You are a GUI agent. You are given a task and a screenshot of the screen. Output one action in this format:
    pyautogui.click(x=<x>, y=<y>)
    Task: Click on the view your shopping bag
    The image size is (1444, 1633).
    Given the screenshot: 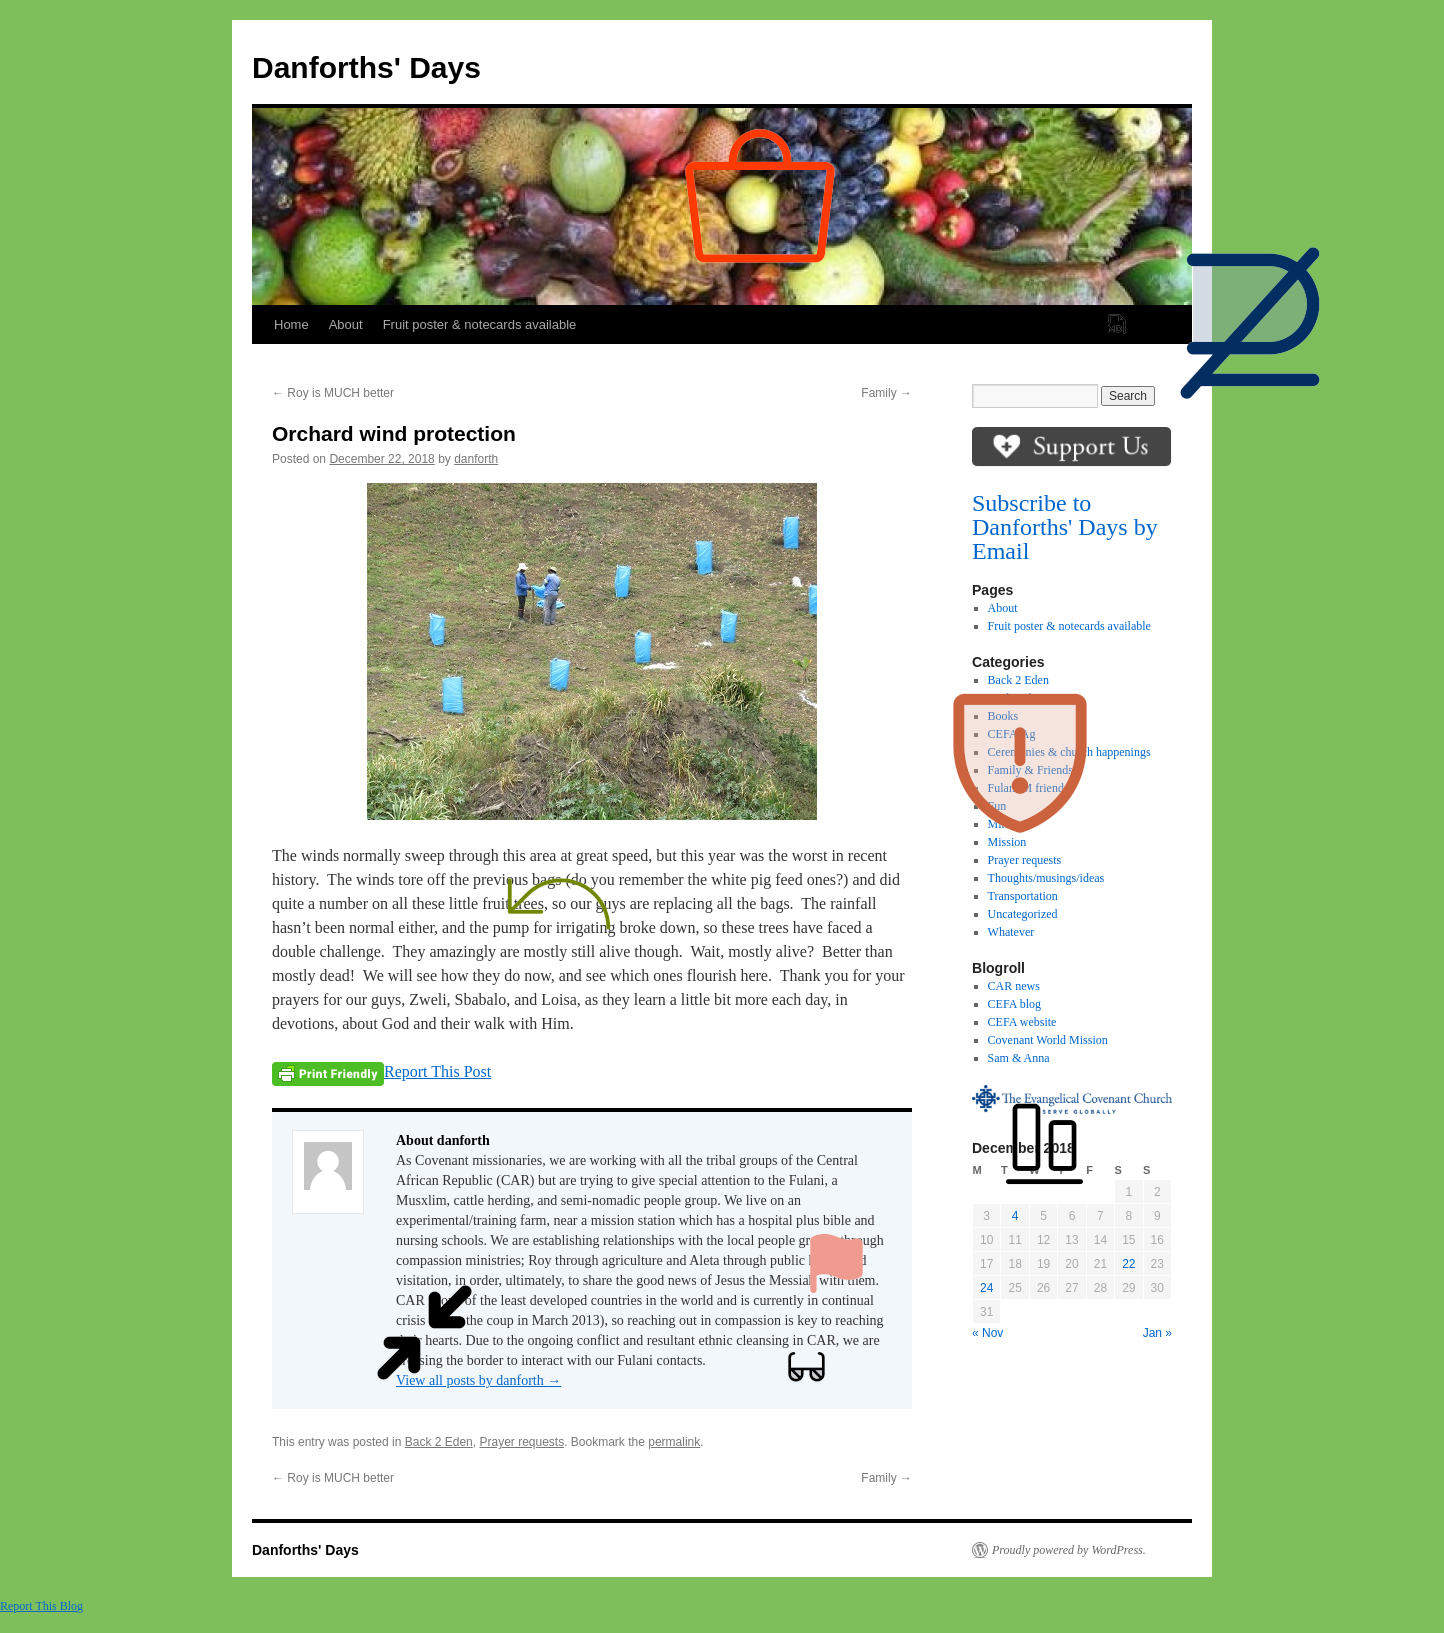 What is the action you would take?
    pyautogui.click(x=760, y=204)
    